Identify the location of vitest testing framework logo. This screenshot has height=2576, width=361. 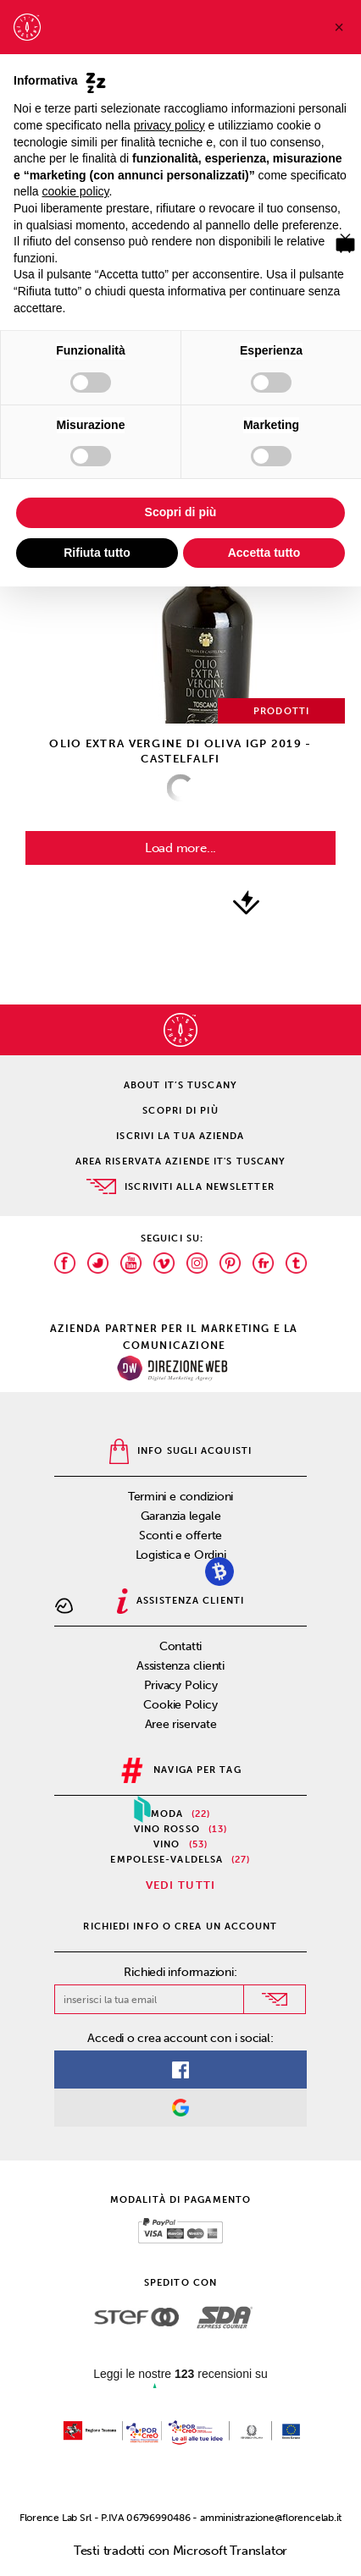
(246, 902).